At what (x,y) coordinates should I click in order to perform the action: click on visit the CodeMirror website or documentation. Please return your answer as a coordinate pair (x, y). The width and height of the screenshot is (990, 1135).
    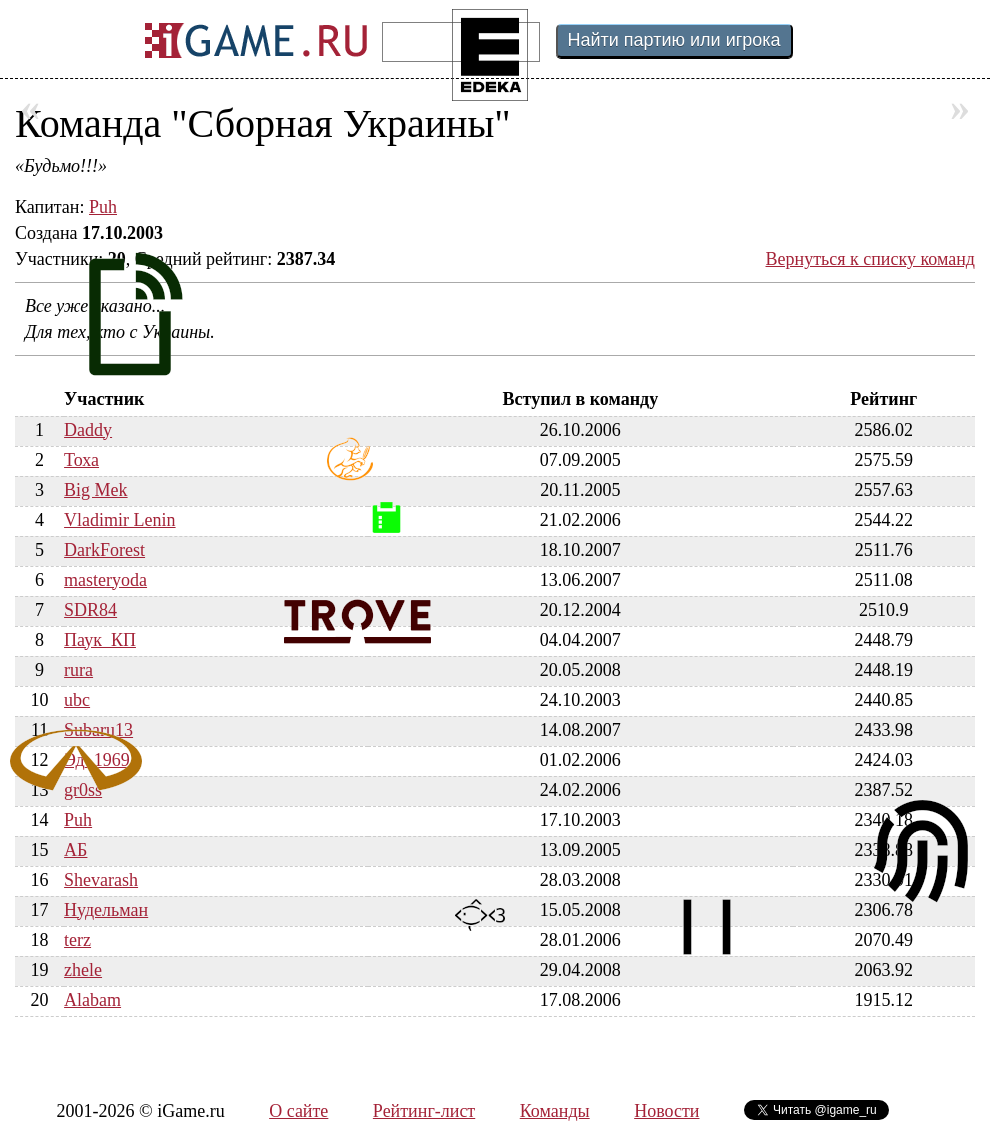
    Looking at the image, I should click on (350, 459).